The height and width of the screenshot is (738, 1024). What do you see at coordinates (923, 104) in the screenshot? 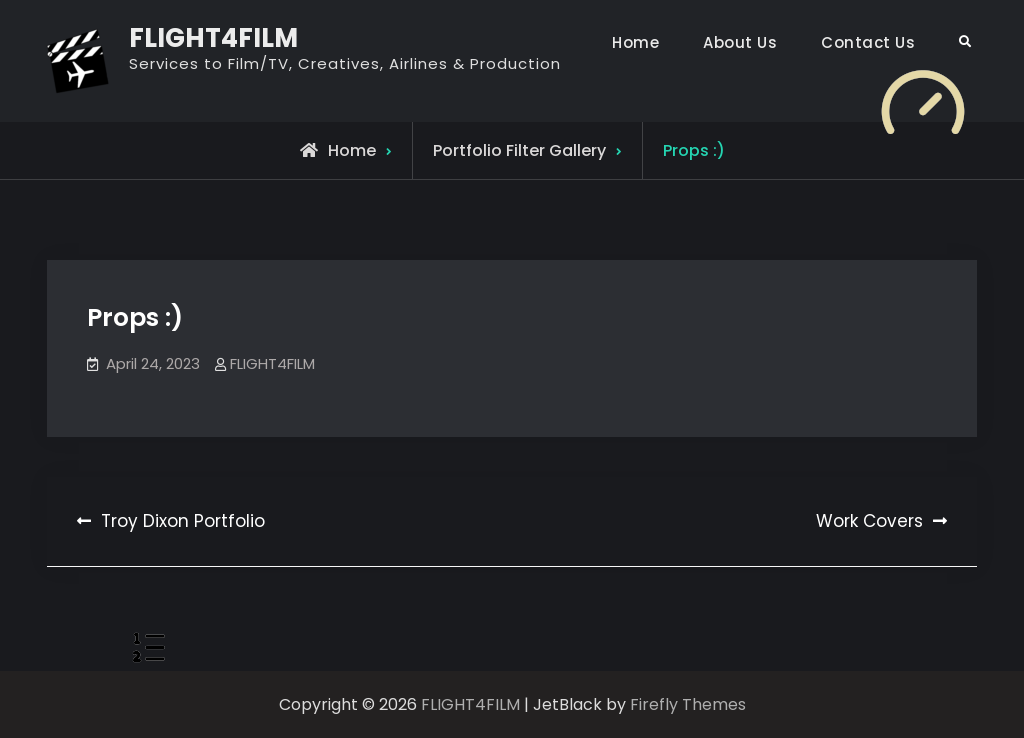
I see `view performance metrics or speed` at bounding box center [923, 104].